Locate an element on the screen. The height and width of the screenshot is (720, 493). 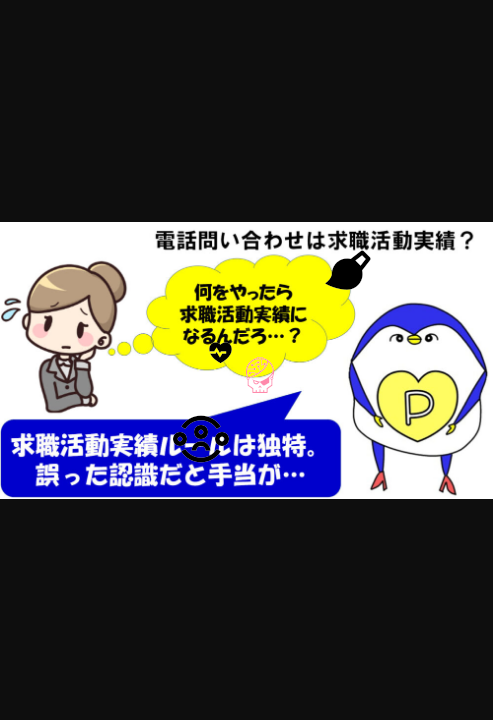
view health or heart rate data is located at coordinates (220, 352).